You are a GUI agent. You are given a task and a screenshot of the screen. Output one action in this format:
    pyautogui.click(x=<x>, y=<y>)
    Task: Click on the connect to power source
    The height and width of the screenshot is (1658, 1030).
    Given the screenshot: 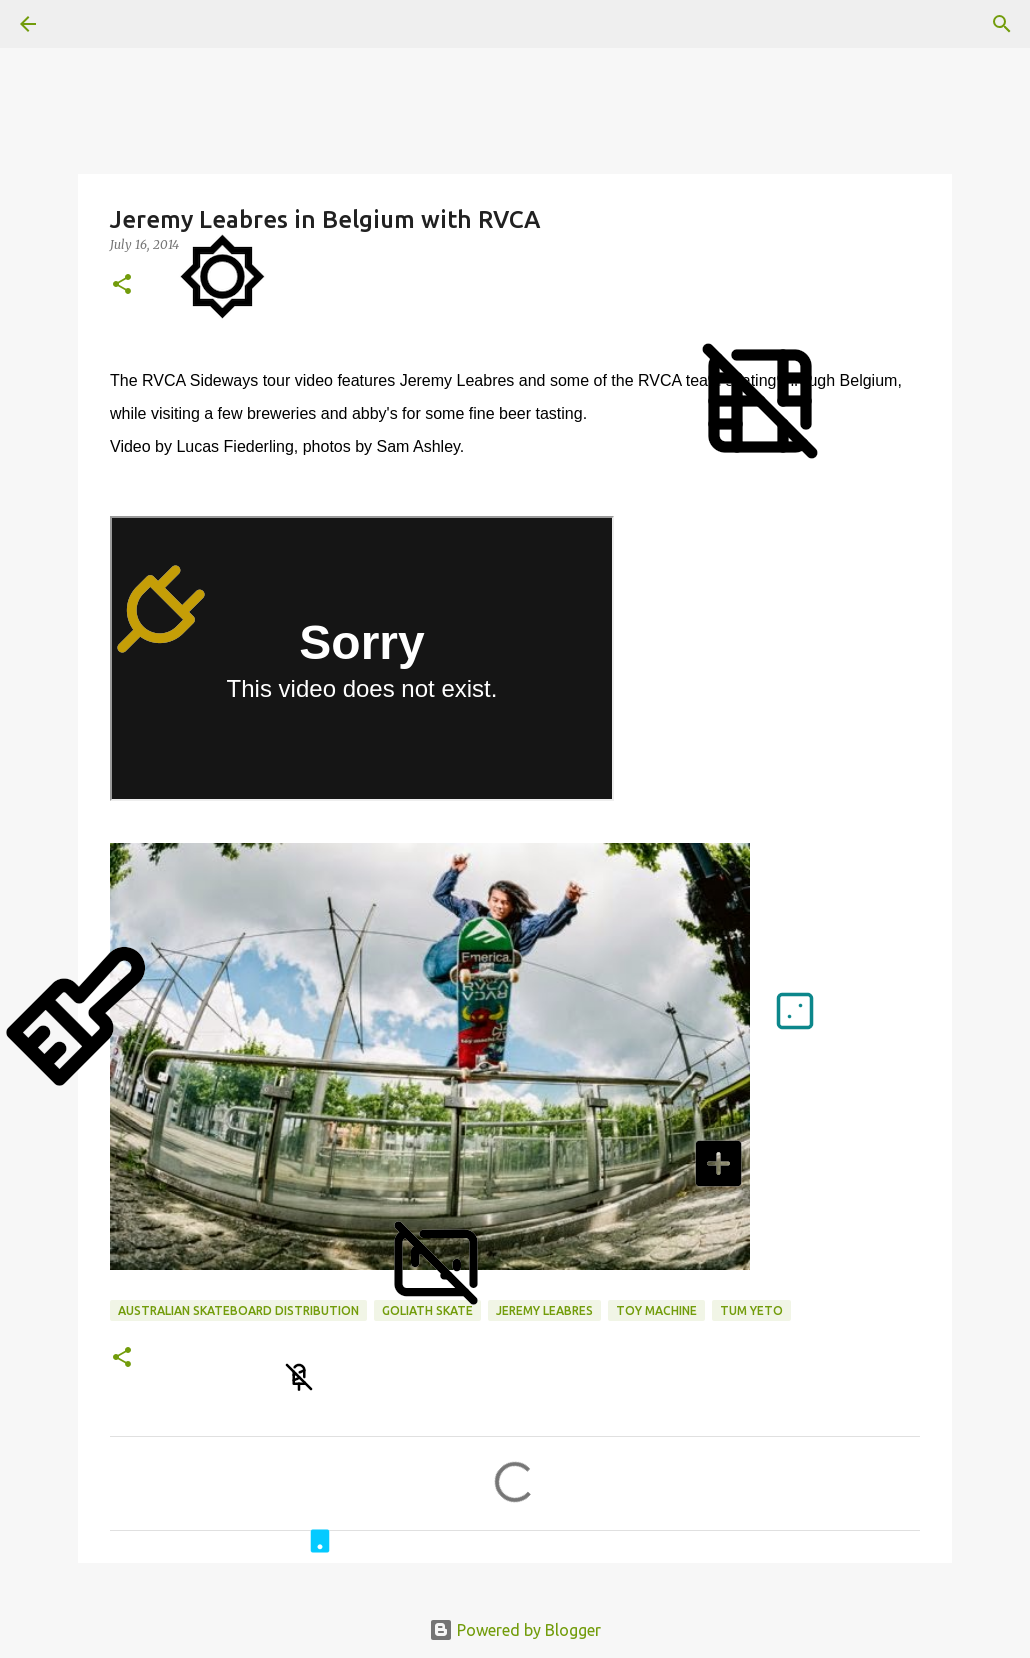 What is the action you would take?
    pyautogui.click(x=161, y=609)
    